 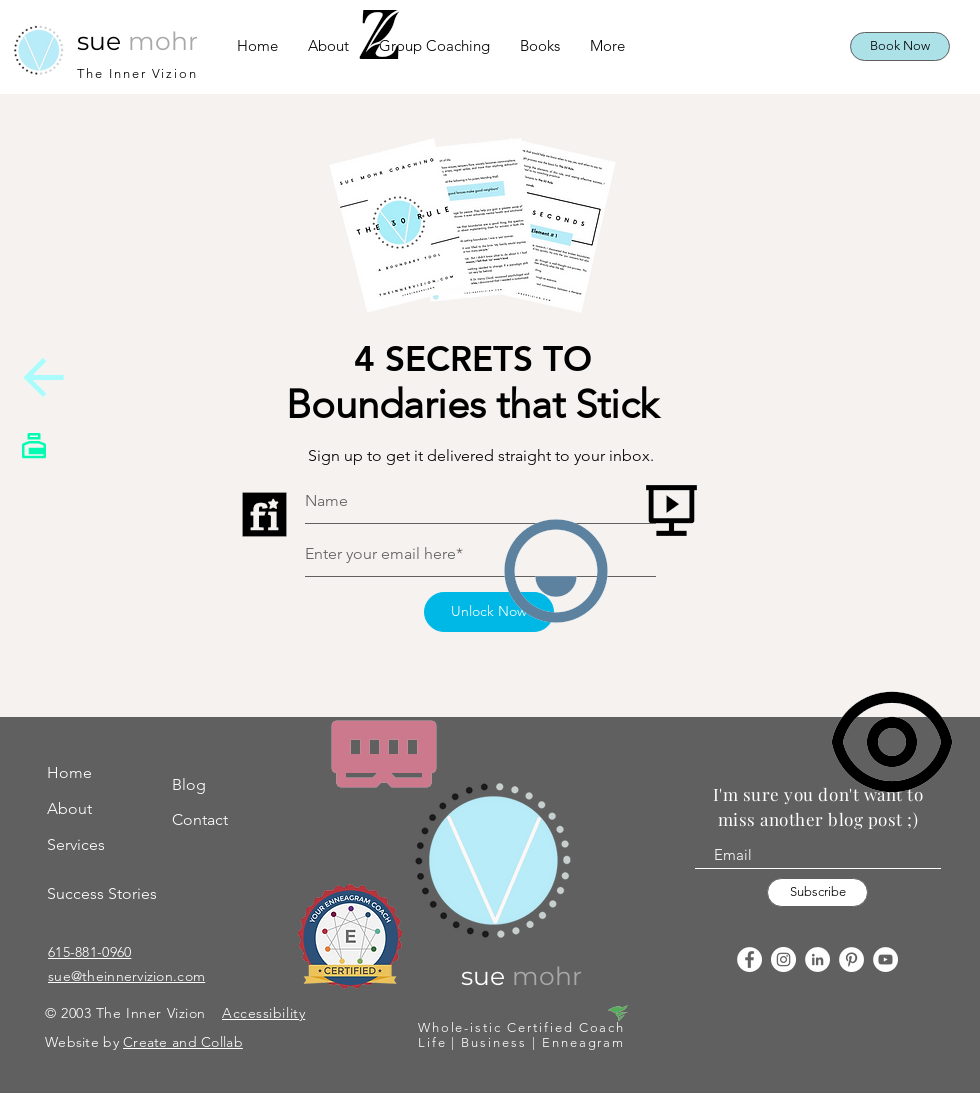 I want to click on Pingdom website monitoring service logo, so click(x=618, y=1013).